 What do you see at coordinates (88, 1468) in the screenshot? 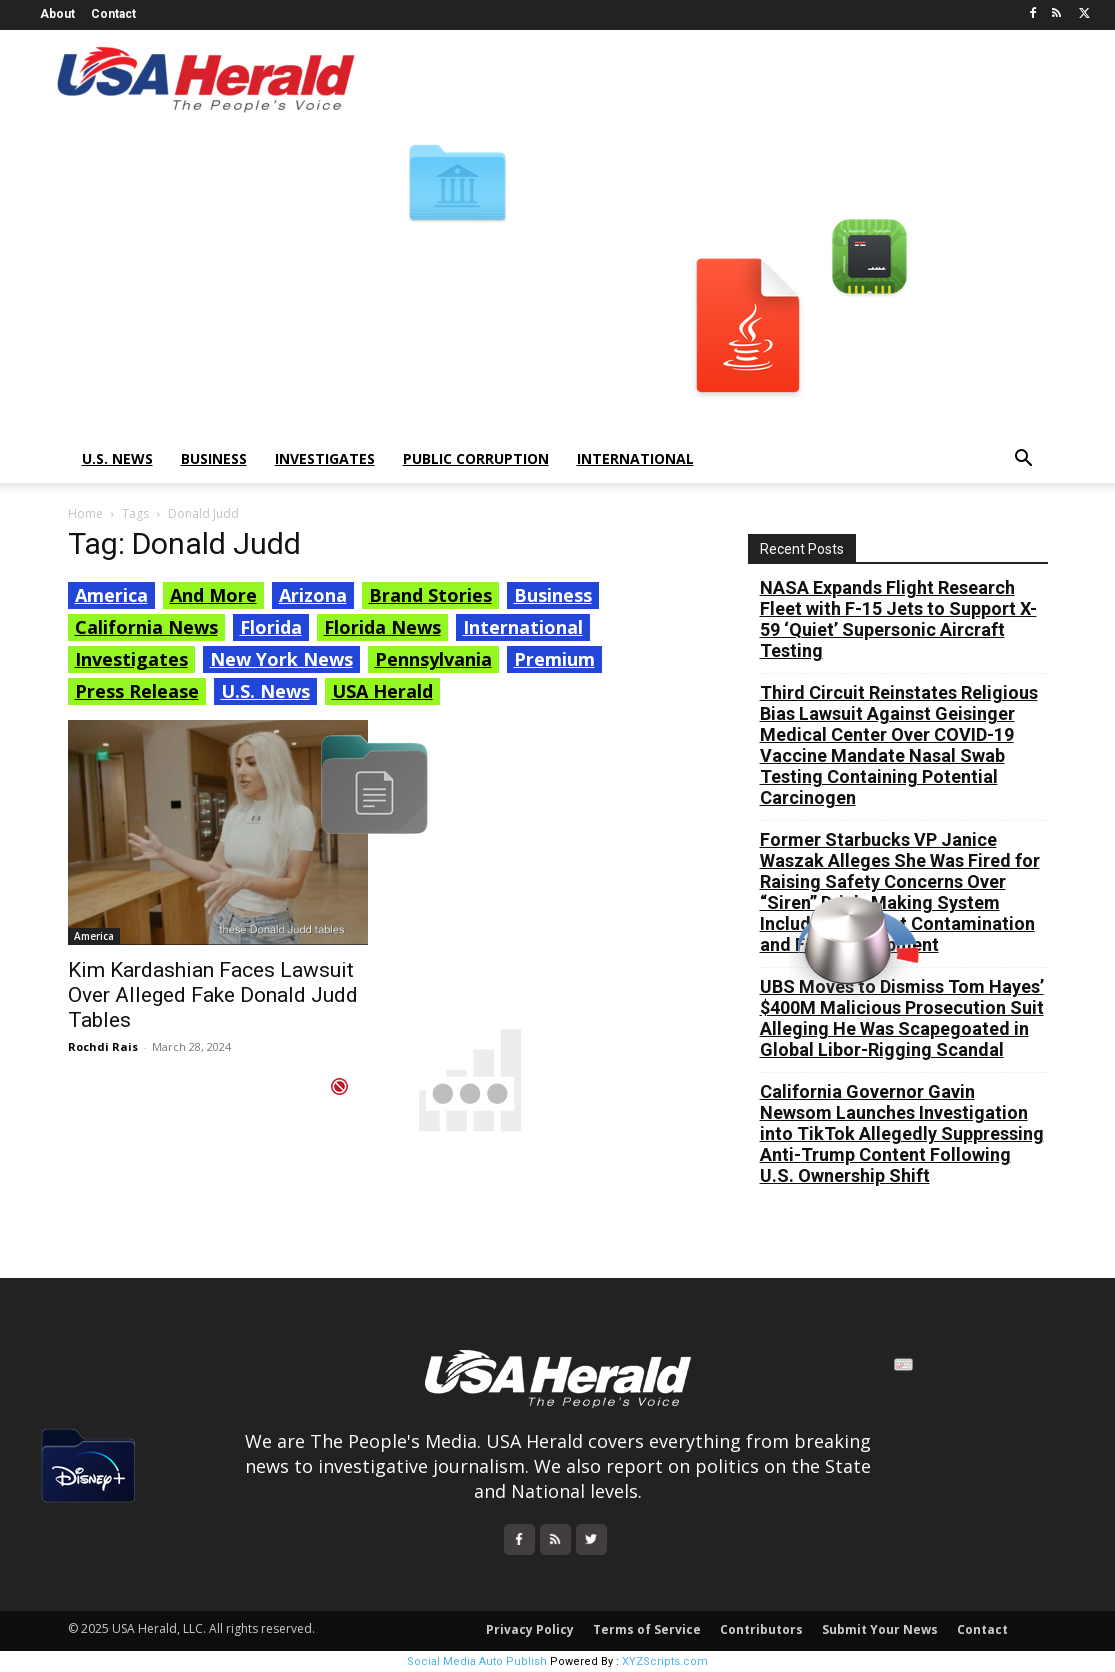
I see `open disney+ media folder` at bounding box center [88, 1468].